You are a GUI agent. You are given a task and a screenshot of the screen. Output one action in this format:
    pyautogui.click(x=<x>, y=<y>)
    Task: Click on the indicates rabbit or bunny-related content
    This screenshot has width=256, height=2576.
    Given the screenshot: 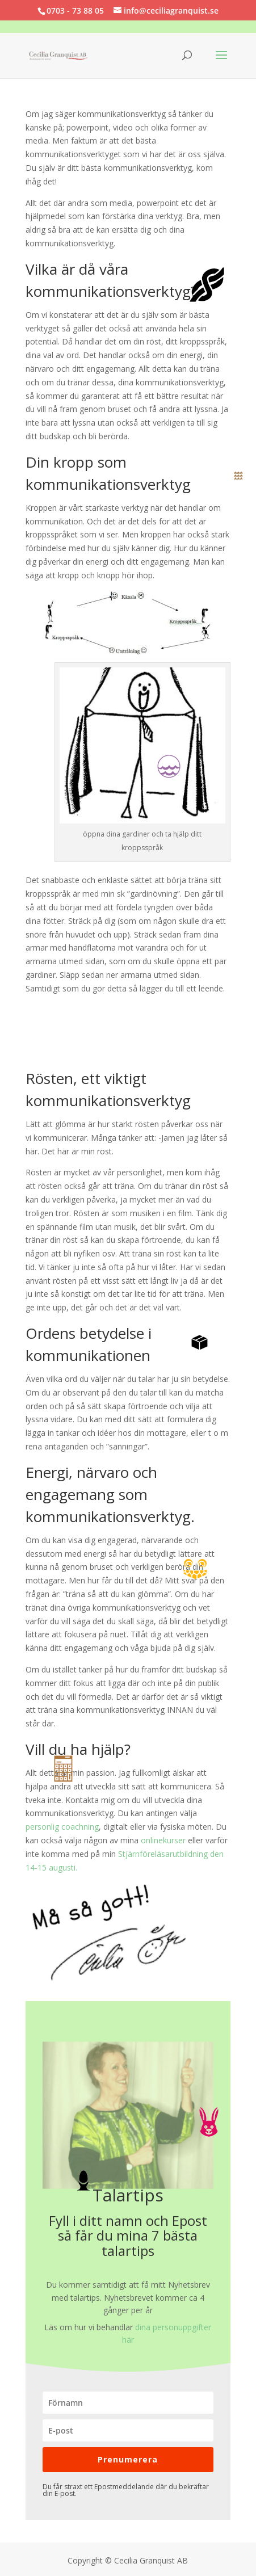 What is the action you would take?
    pyautogui.click(x=209, y=2122)
    